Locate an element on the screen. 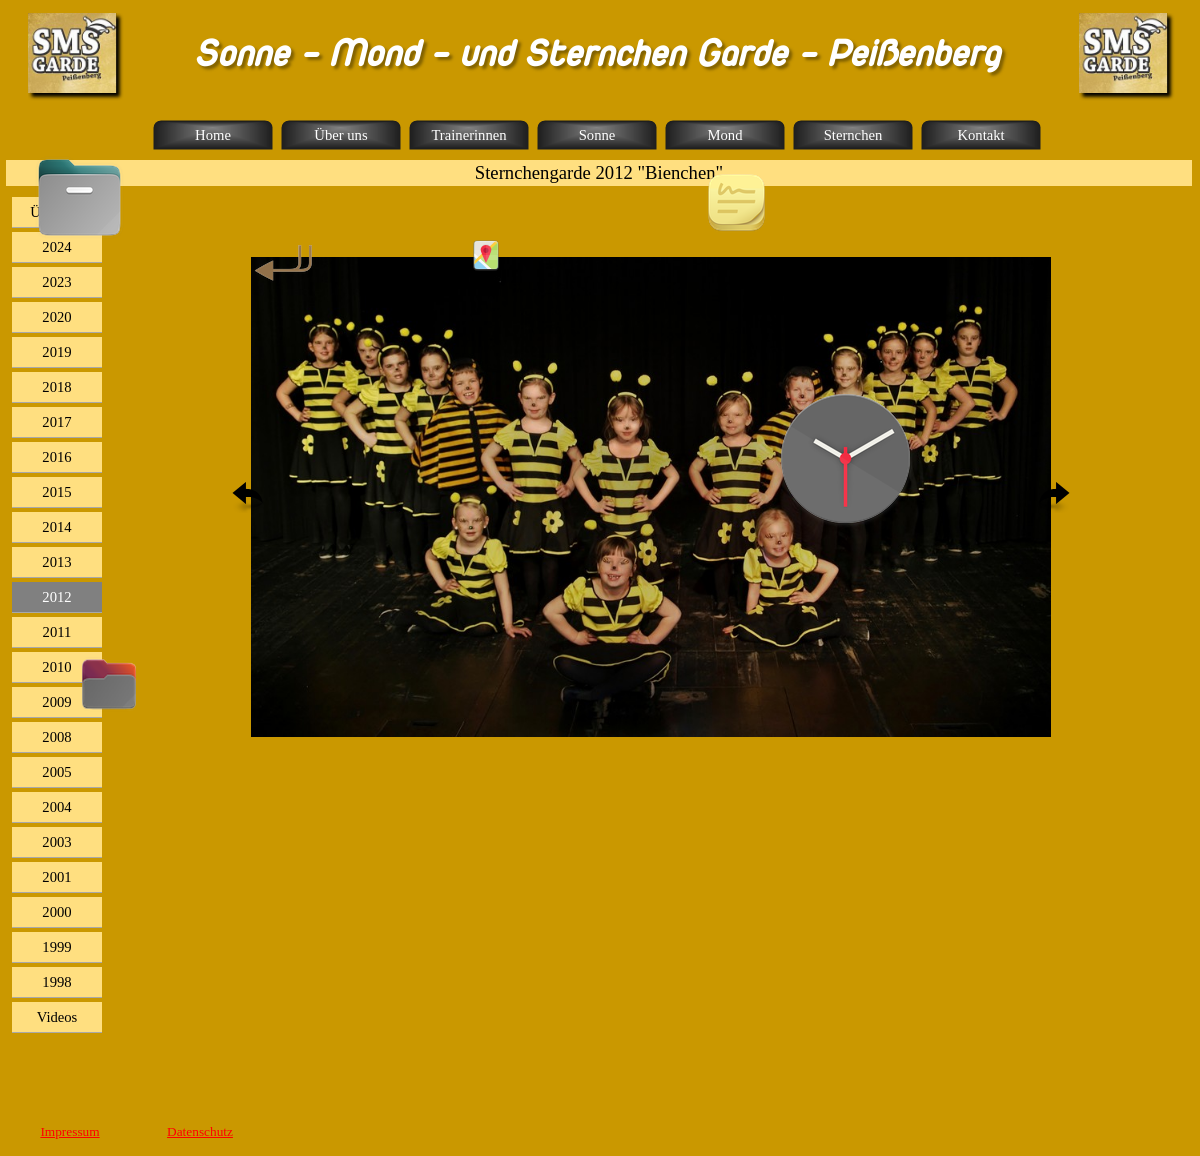 The width and height of the screenshot is (1200, 1156). open the file manager is located at coordinates (79, 197).